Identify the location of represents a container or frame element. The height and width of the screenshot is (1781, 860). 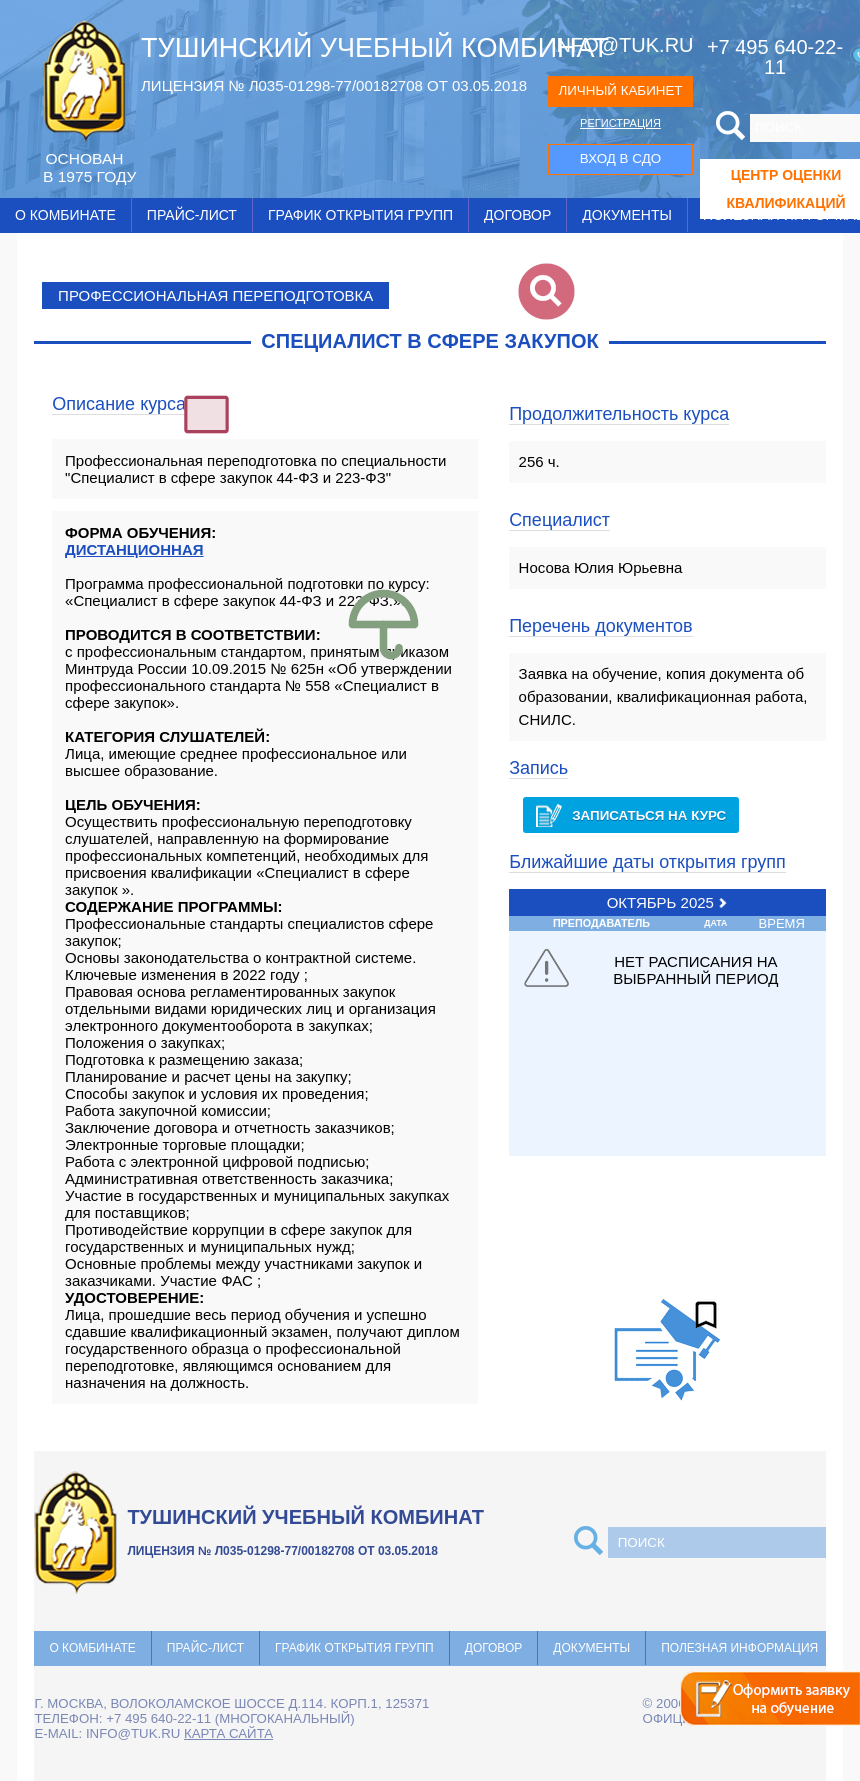
(206, 414).